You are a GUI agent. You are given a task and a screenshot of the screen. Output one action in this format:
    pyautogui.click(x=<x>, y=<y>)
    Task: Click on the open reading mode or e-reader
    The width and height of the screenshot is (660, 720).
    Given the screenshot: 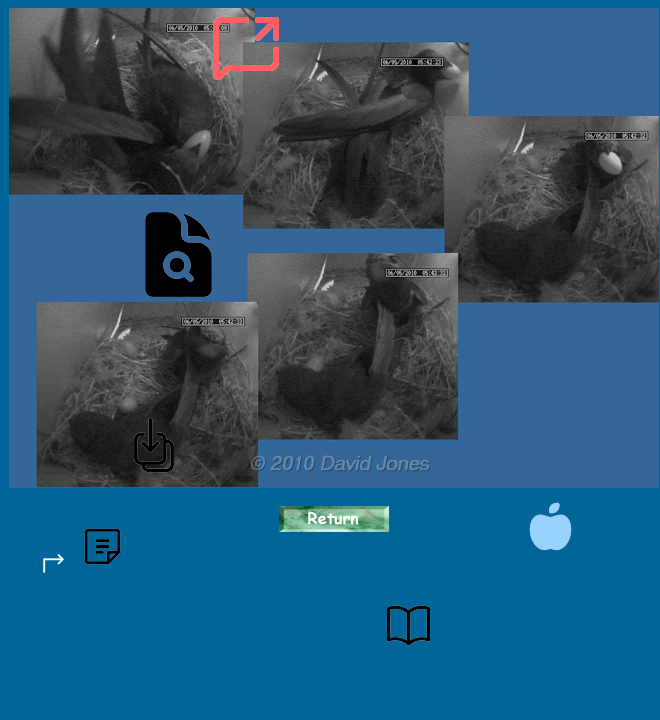 What is the action you would take?
    pyautogui.click(x=408, y=625)
    